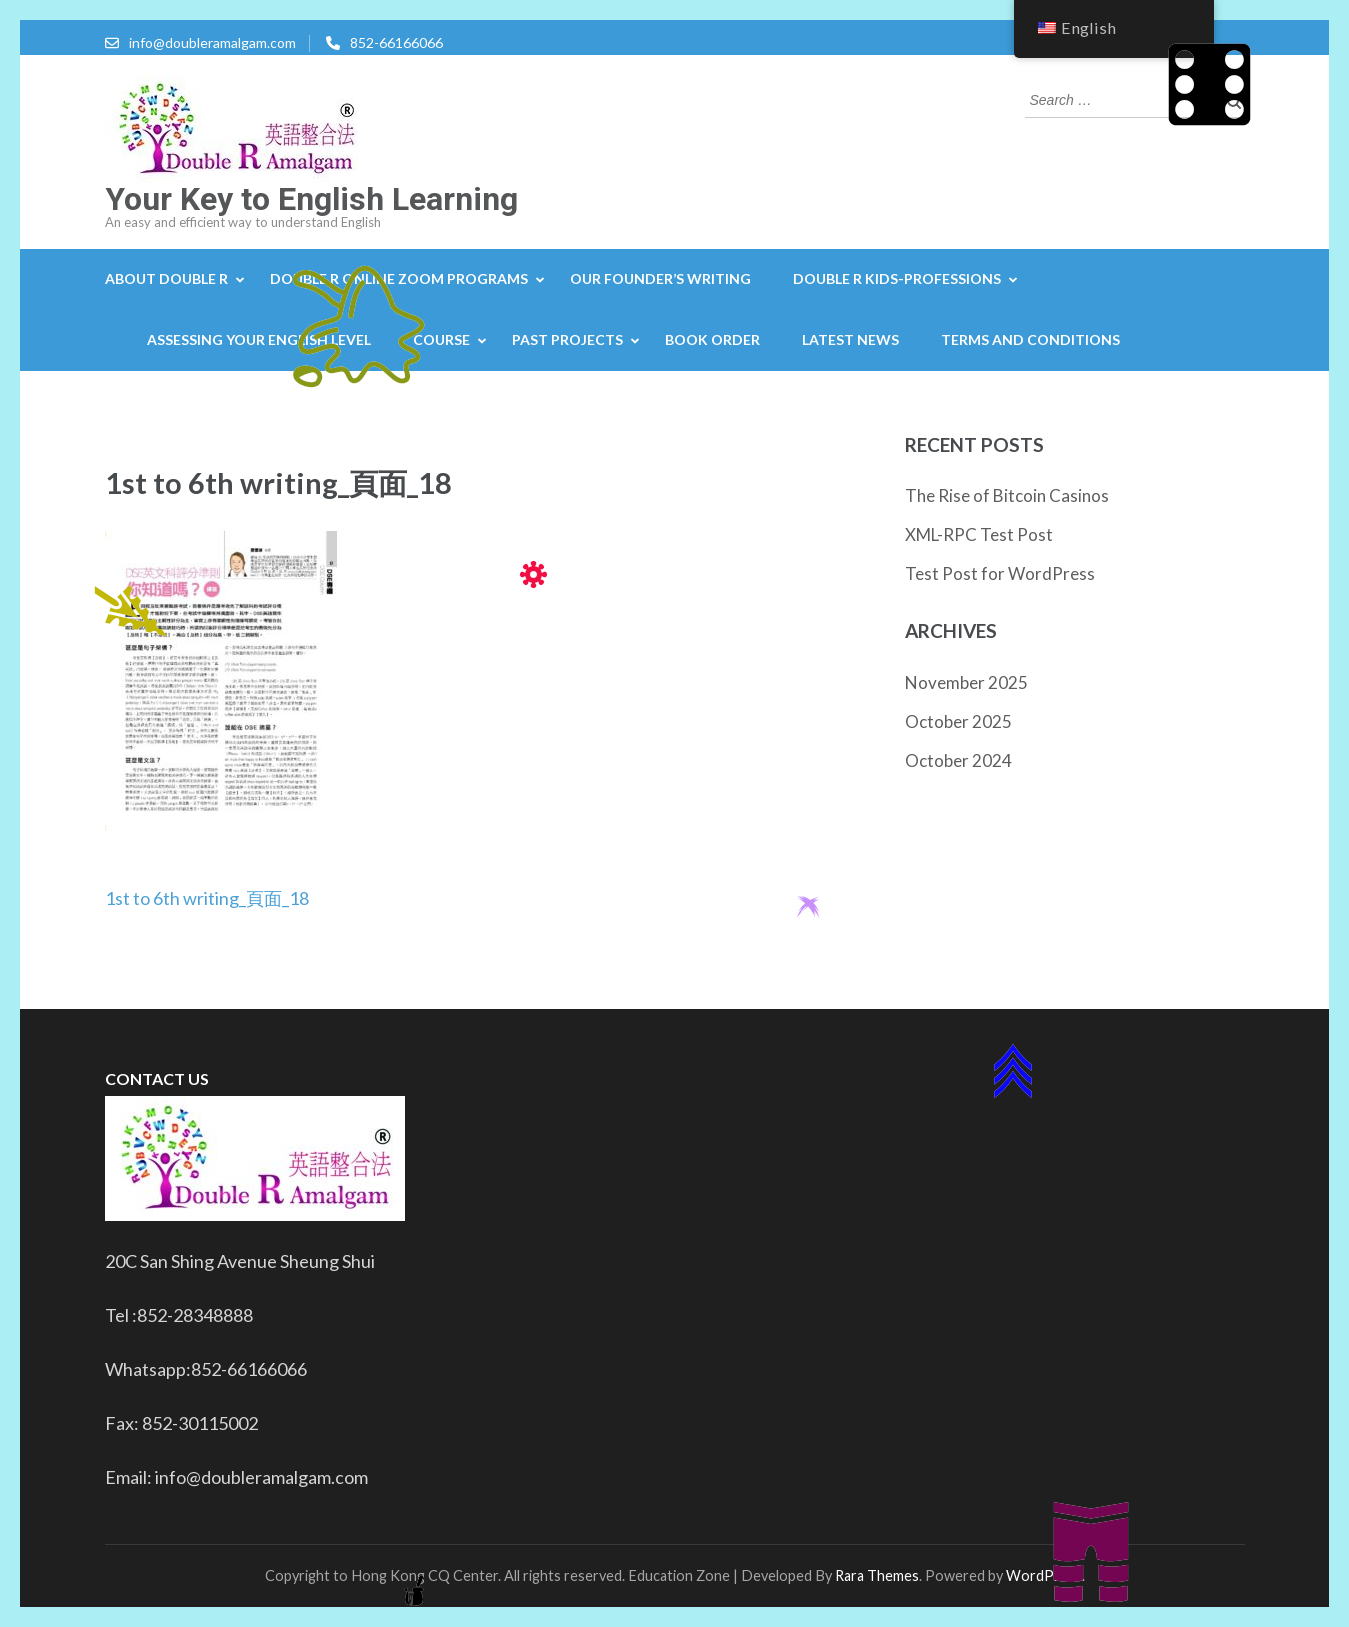 The height and width of the screenshot is (1627, 1349). Describe the element at coordinates (808, 907) in the screenshot. I see `dismiss or close a dialog` at that location.